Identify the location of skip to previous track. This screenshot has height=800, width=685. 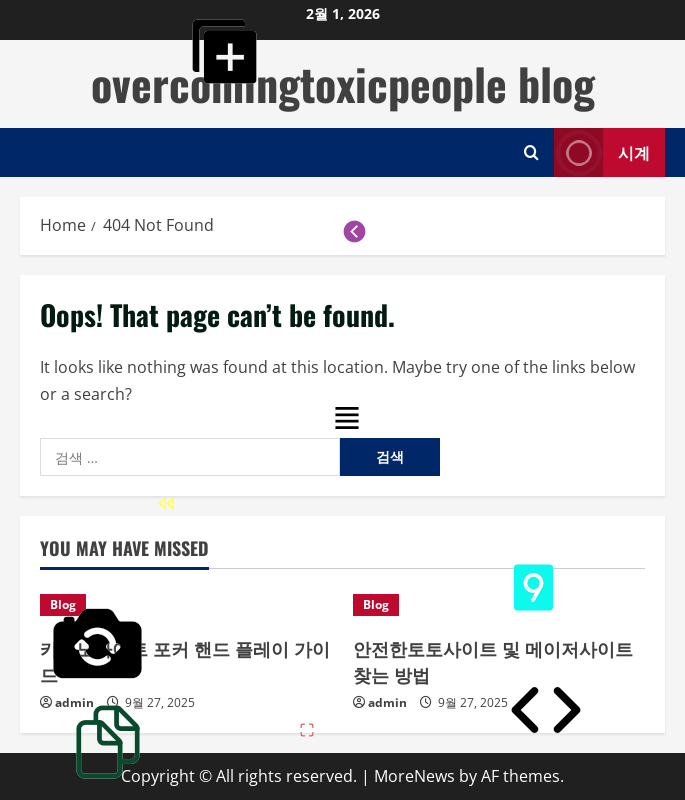
(166, 503).